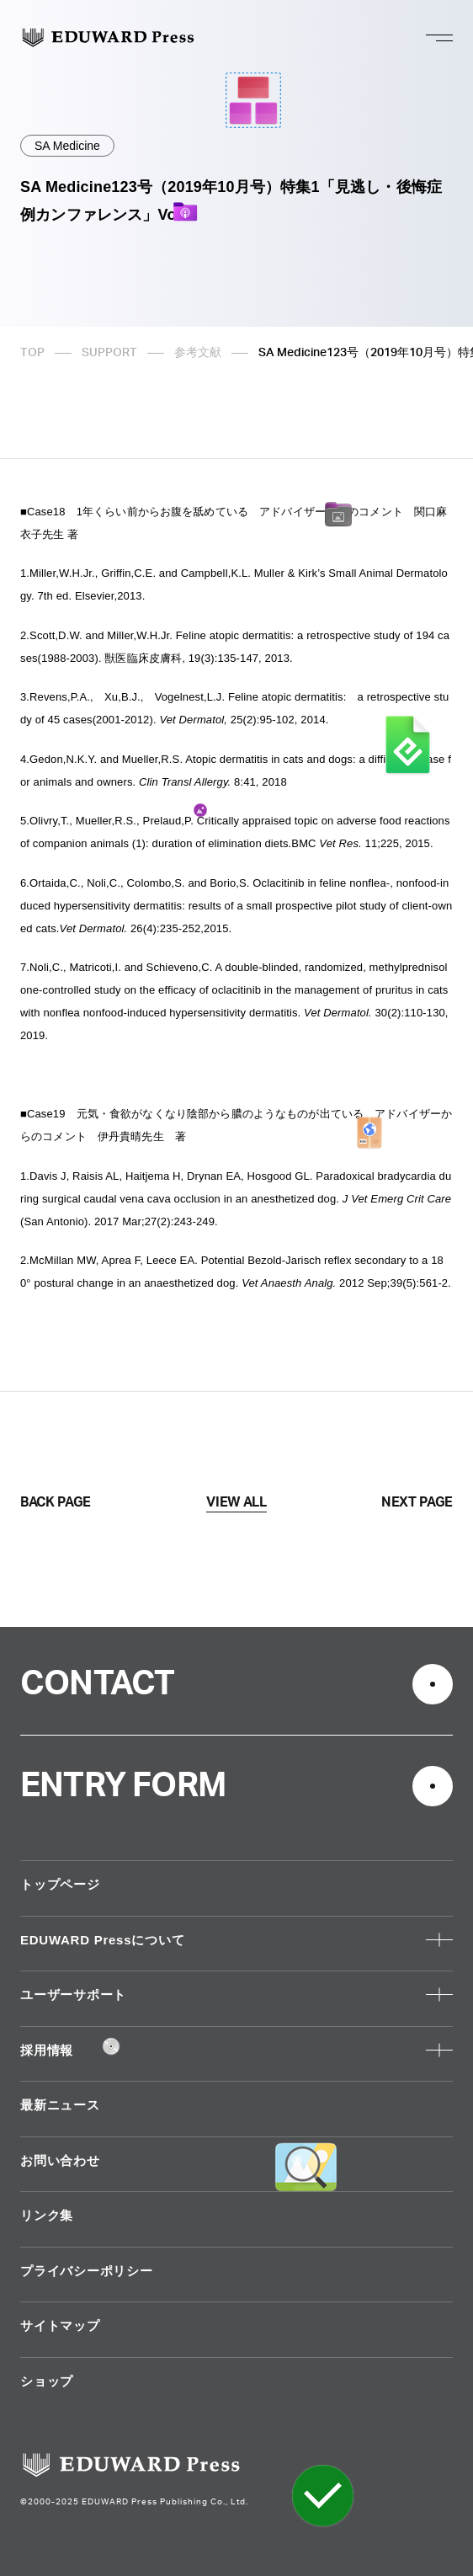 Image resolution: width=473 pixels, height=2576 pixels. I want to click on open folder containing podcast files, so click(185, 212).